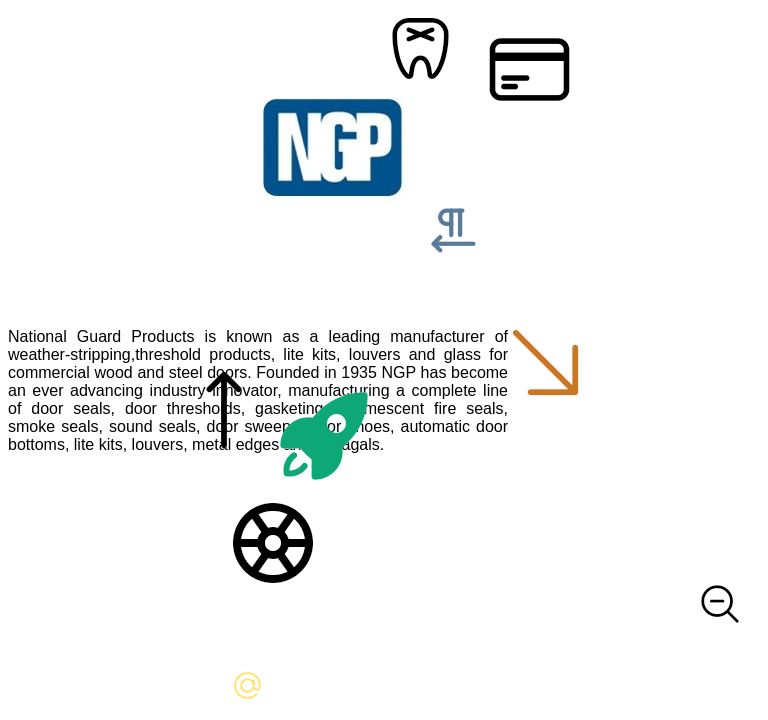 This screenshot has height=720, width=768. I want to click on manage payment methods, so click(529, 69).